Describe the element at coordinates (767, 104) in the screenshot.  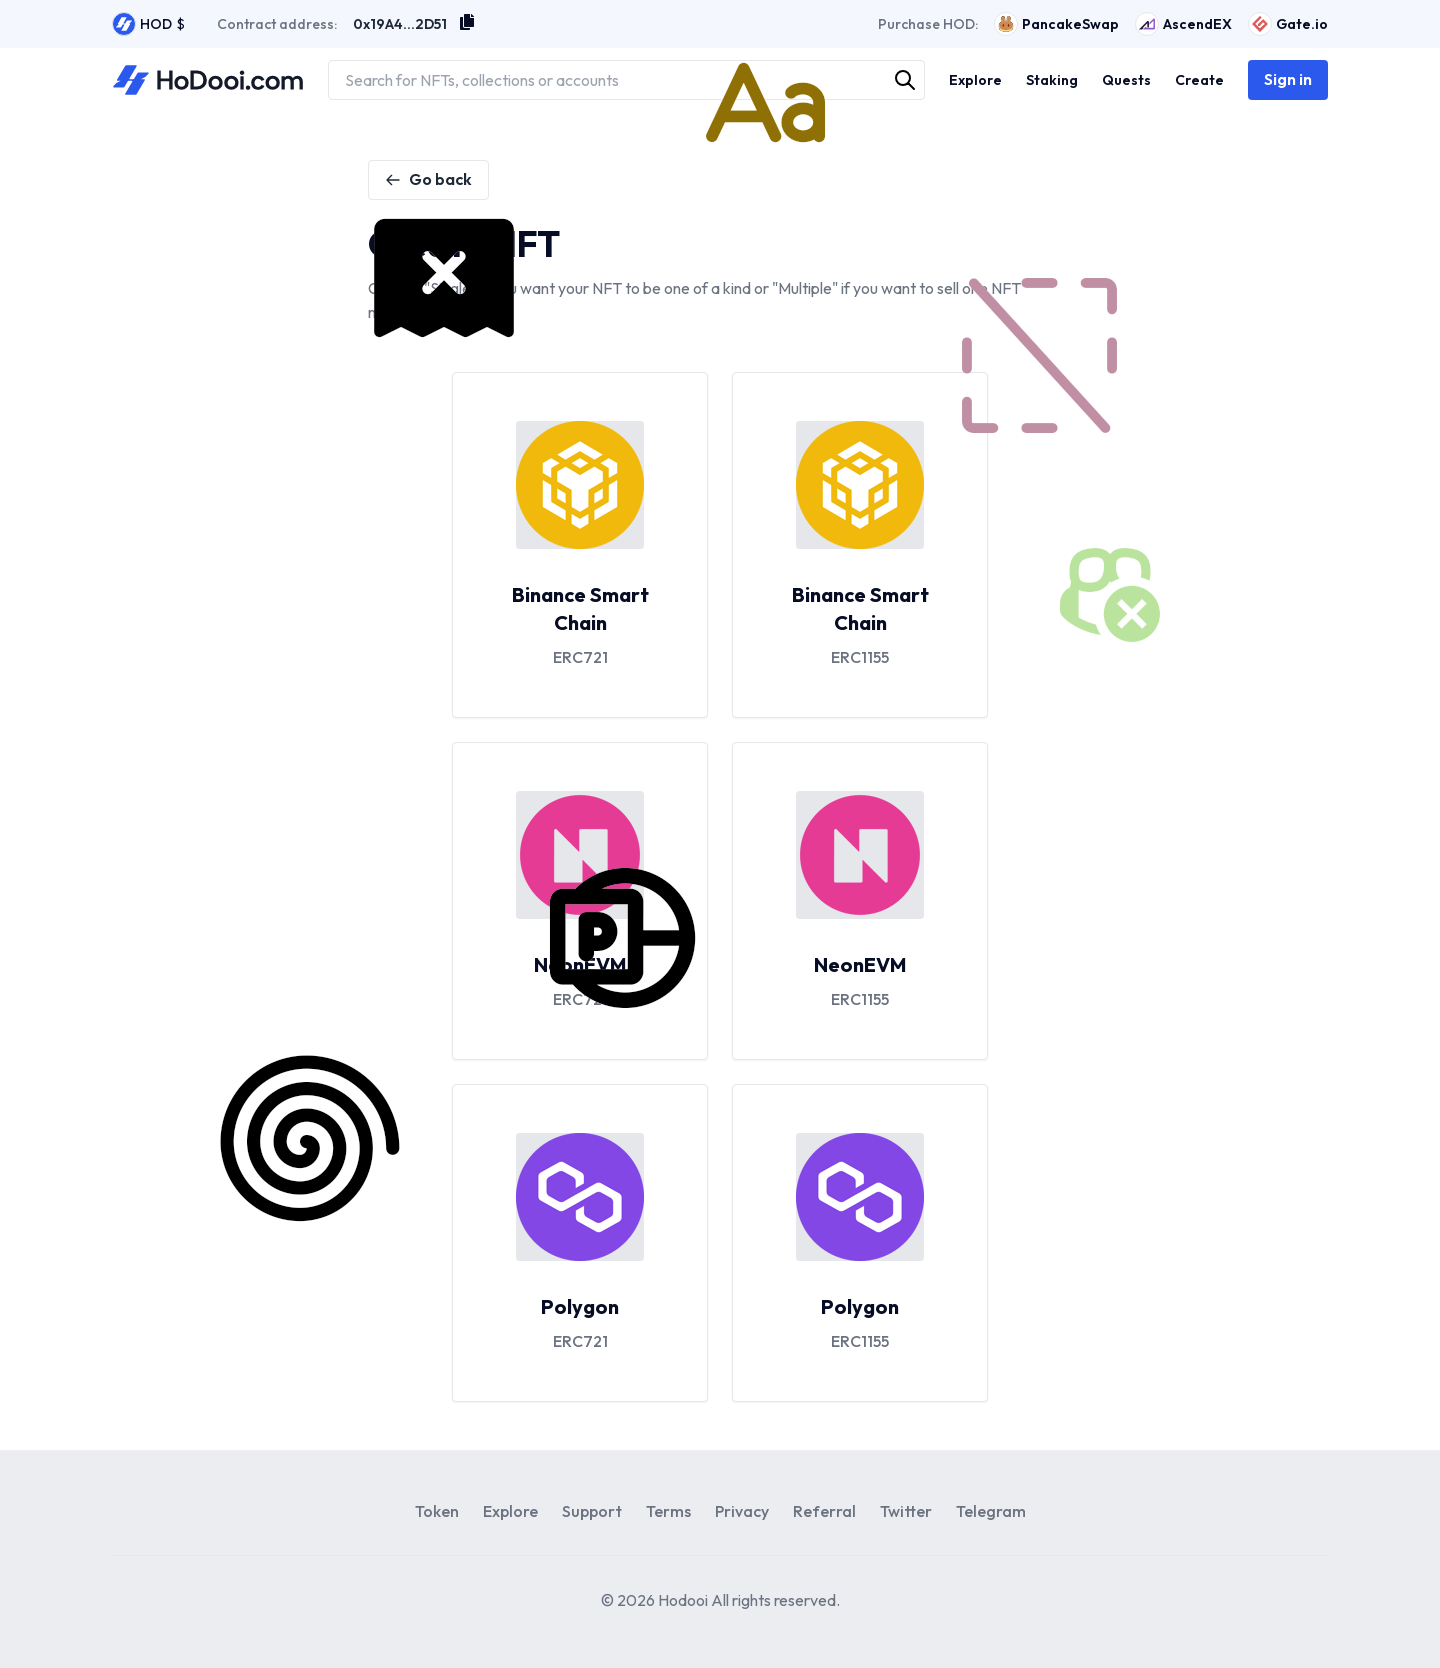
I see `change font or text settings` at that location.